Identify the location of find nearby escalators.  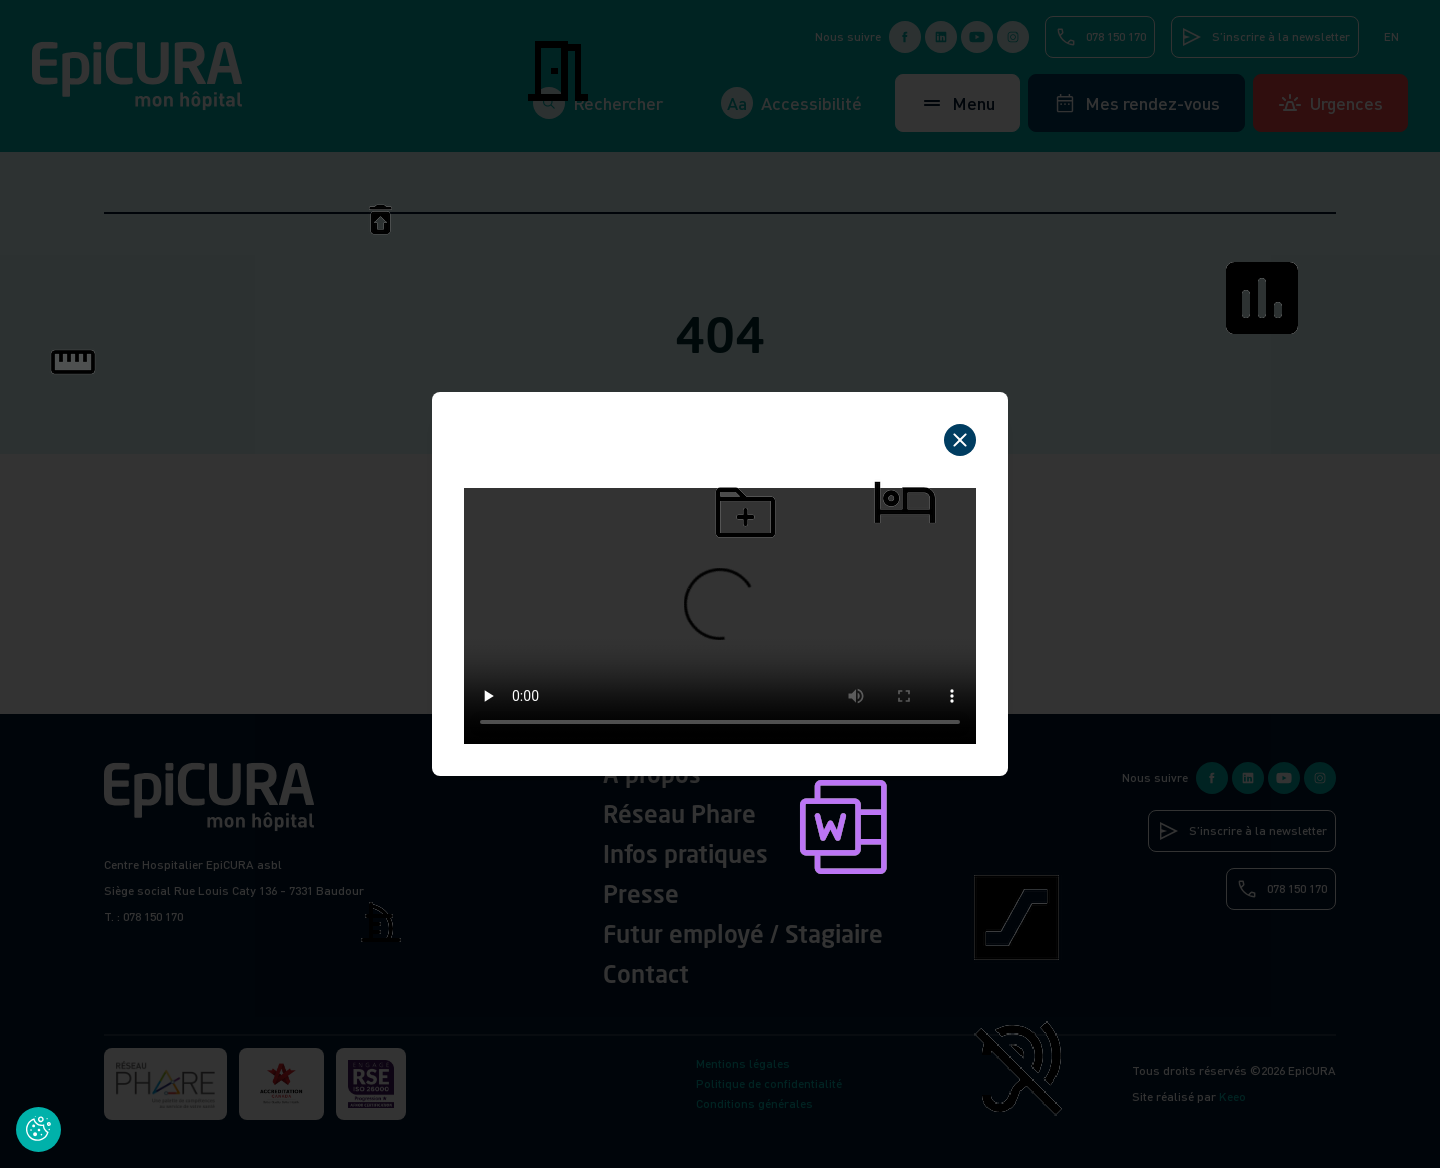
(1016, 917).